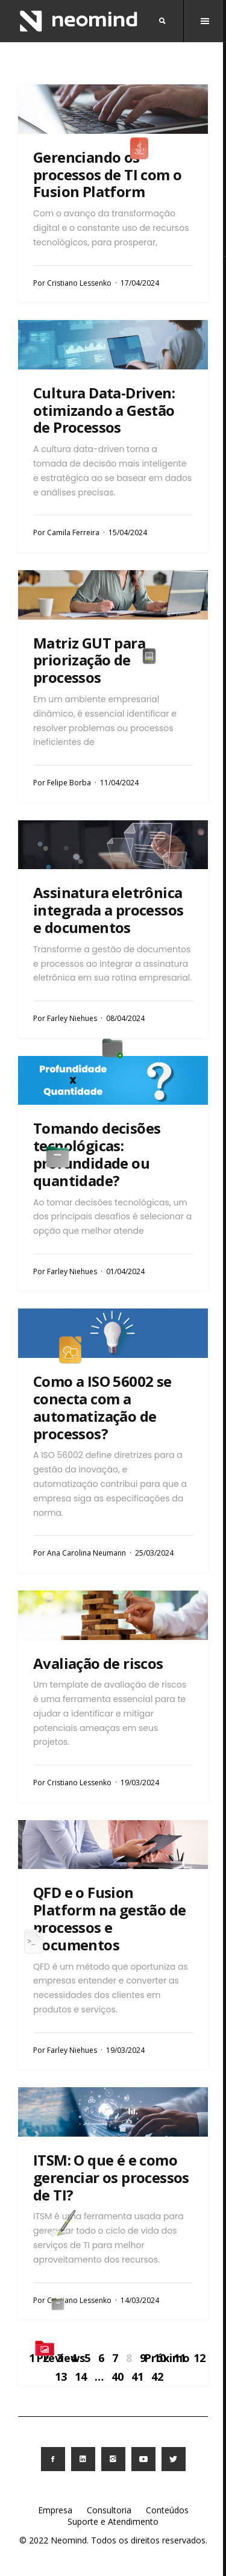  Describe the element at coordinates (149, 656) in the screenshot. I see `NES game ROM file` at that location.